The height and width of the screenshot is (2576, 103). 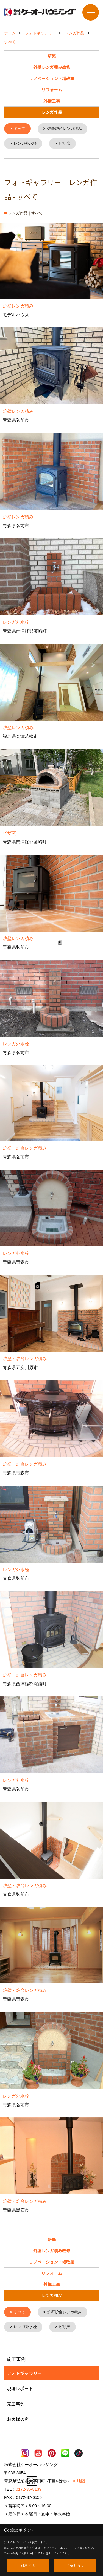 What do you see at coordinates (32, 2481) in the screenshot?
I see `apply linear blur effect to image` at bounding box center [32, 2481].